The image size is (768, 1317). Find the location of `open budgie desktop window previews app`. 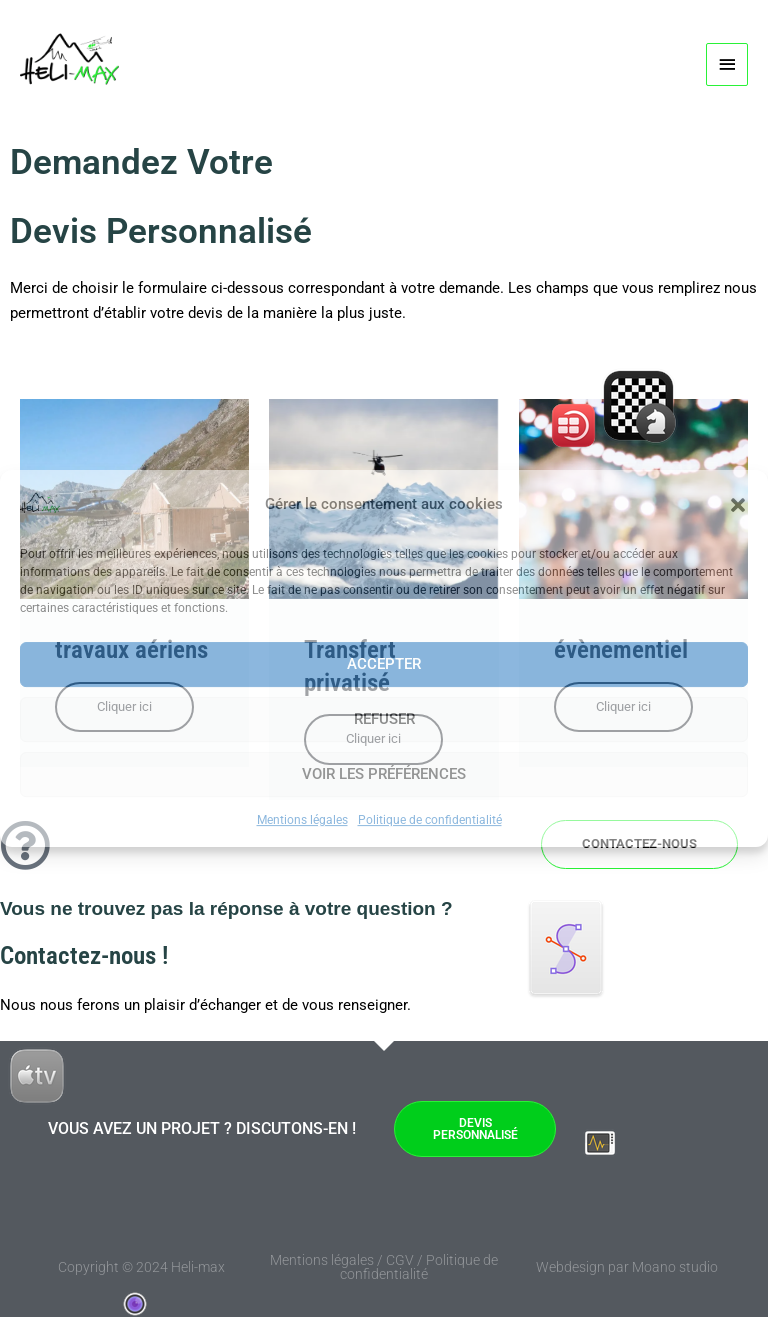

open budgie desktop window previews app is located at coordinates (573, 425).